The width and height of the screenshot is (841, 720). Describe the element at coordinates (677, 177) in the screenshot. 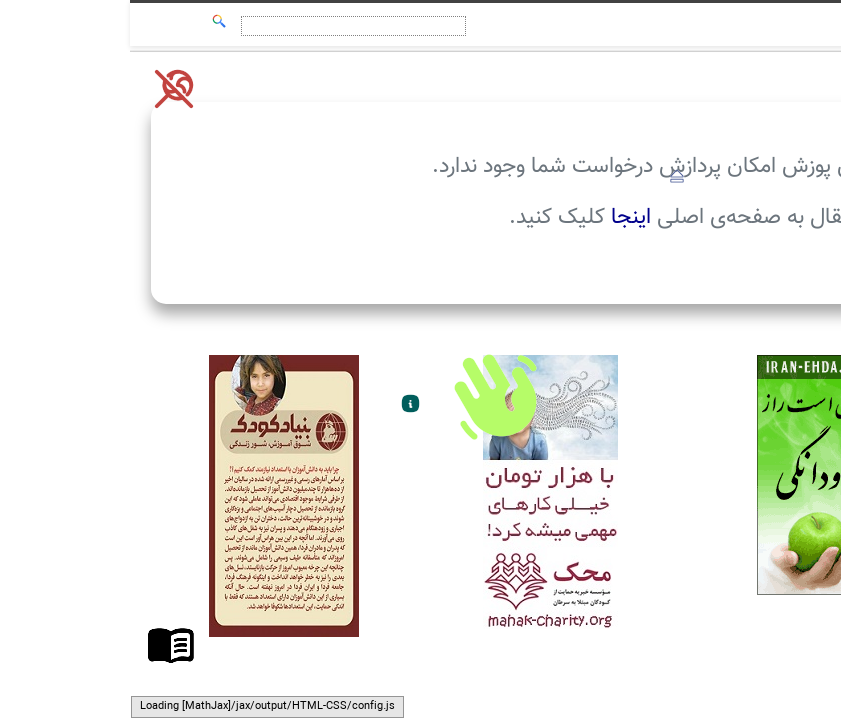

I see `eject media or disc` at that location.